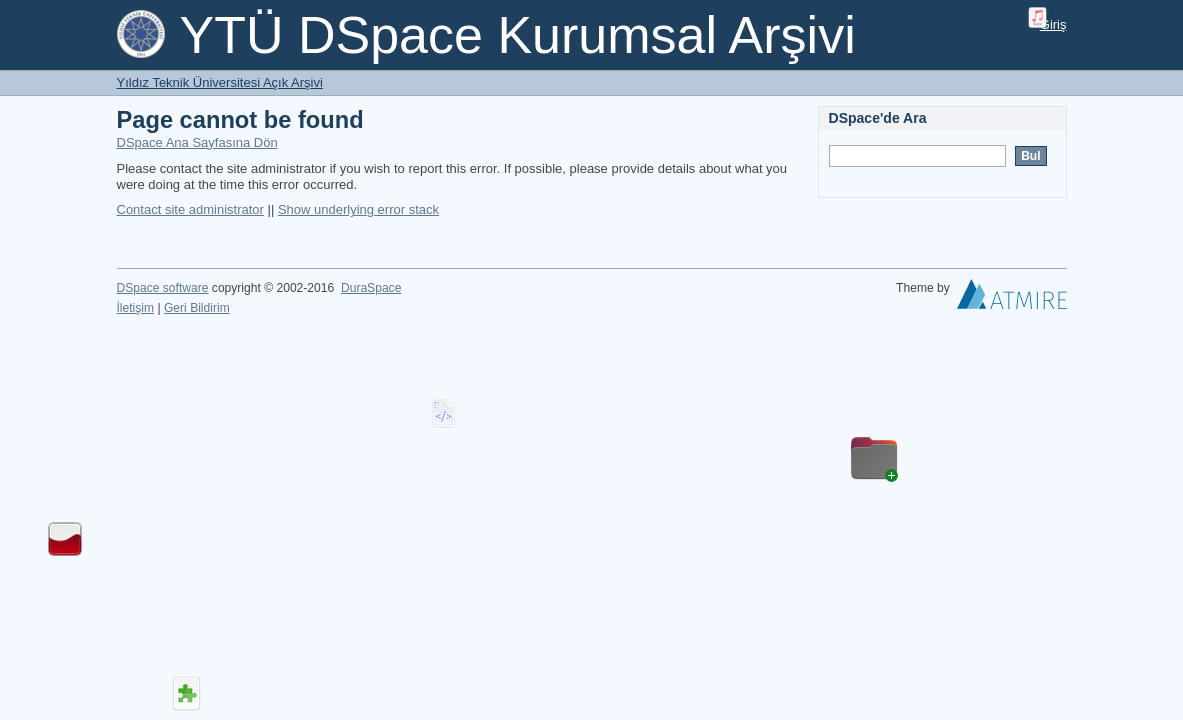  Describe the element at coordinates (65, 539) in the screenshot. I see `open wine application for running windows programs` at that location.